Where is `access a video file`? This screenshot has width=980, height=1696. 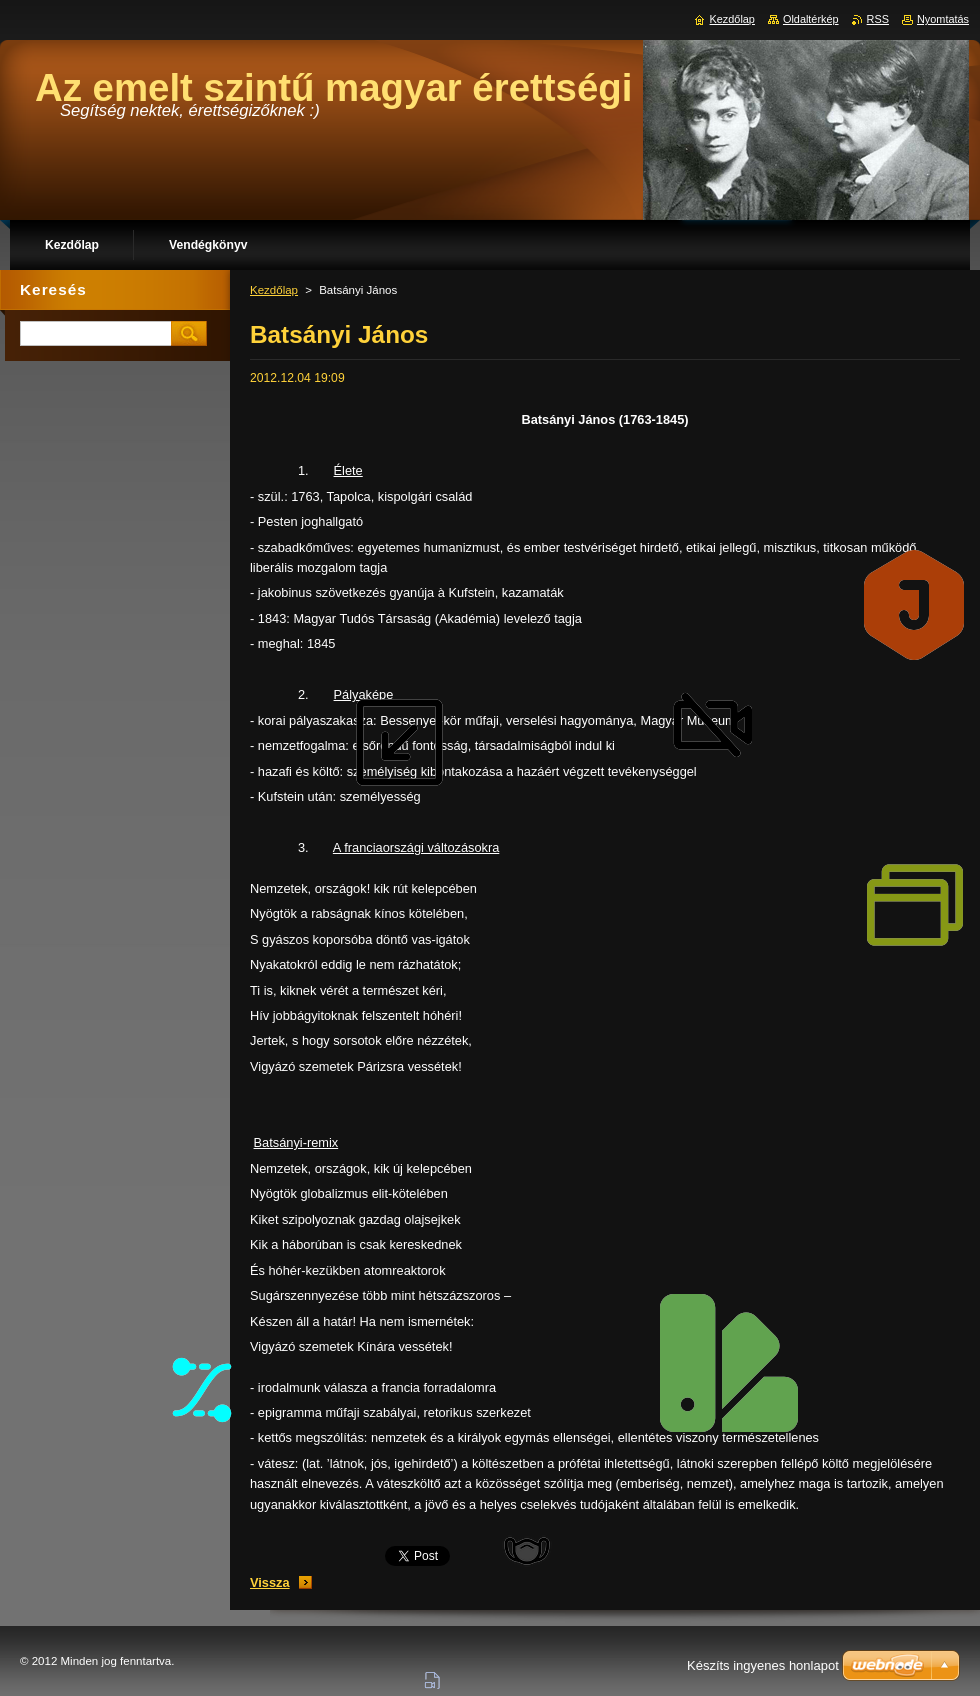
access a video file is located at coordinates (432, 1680).